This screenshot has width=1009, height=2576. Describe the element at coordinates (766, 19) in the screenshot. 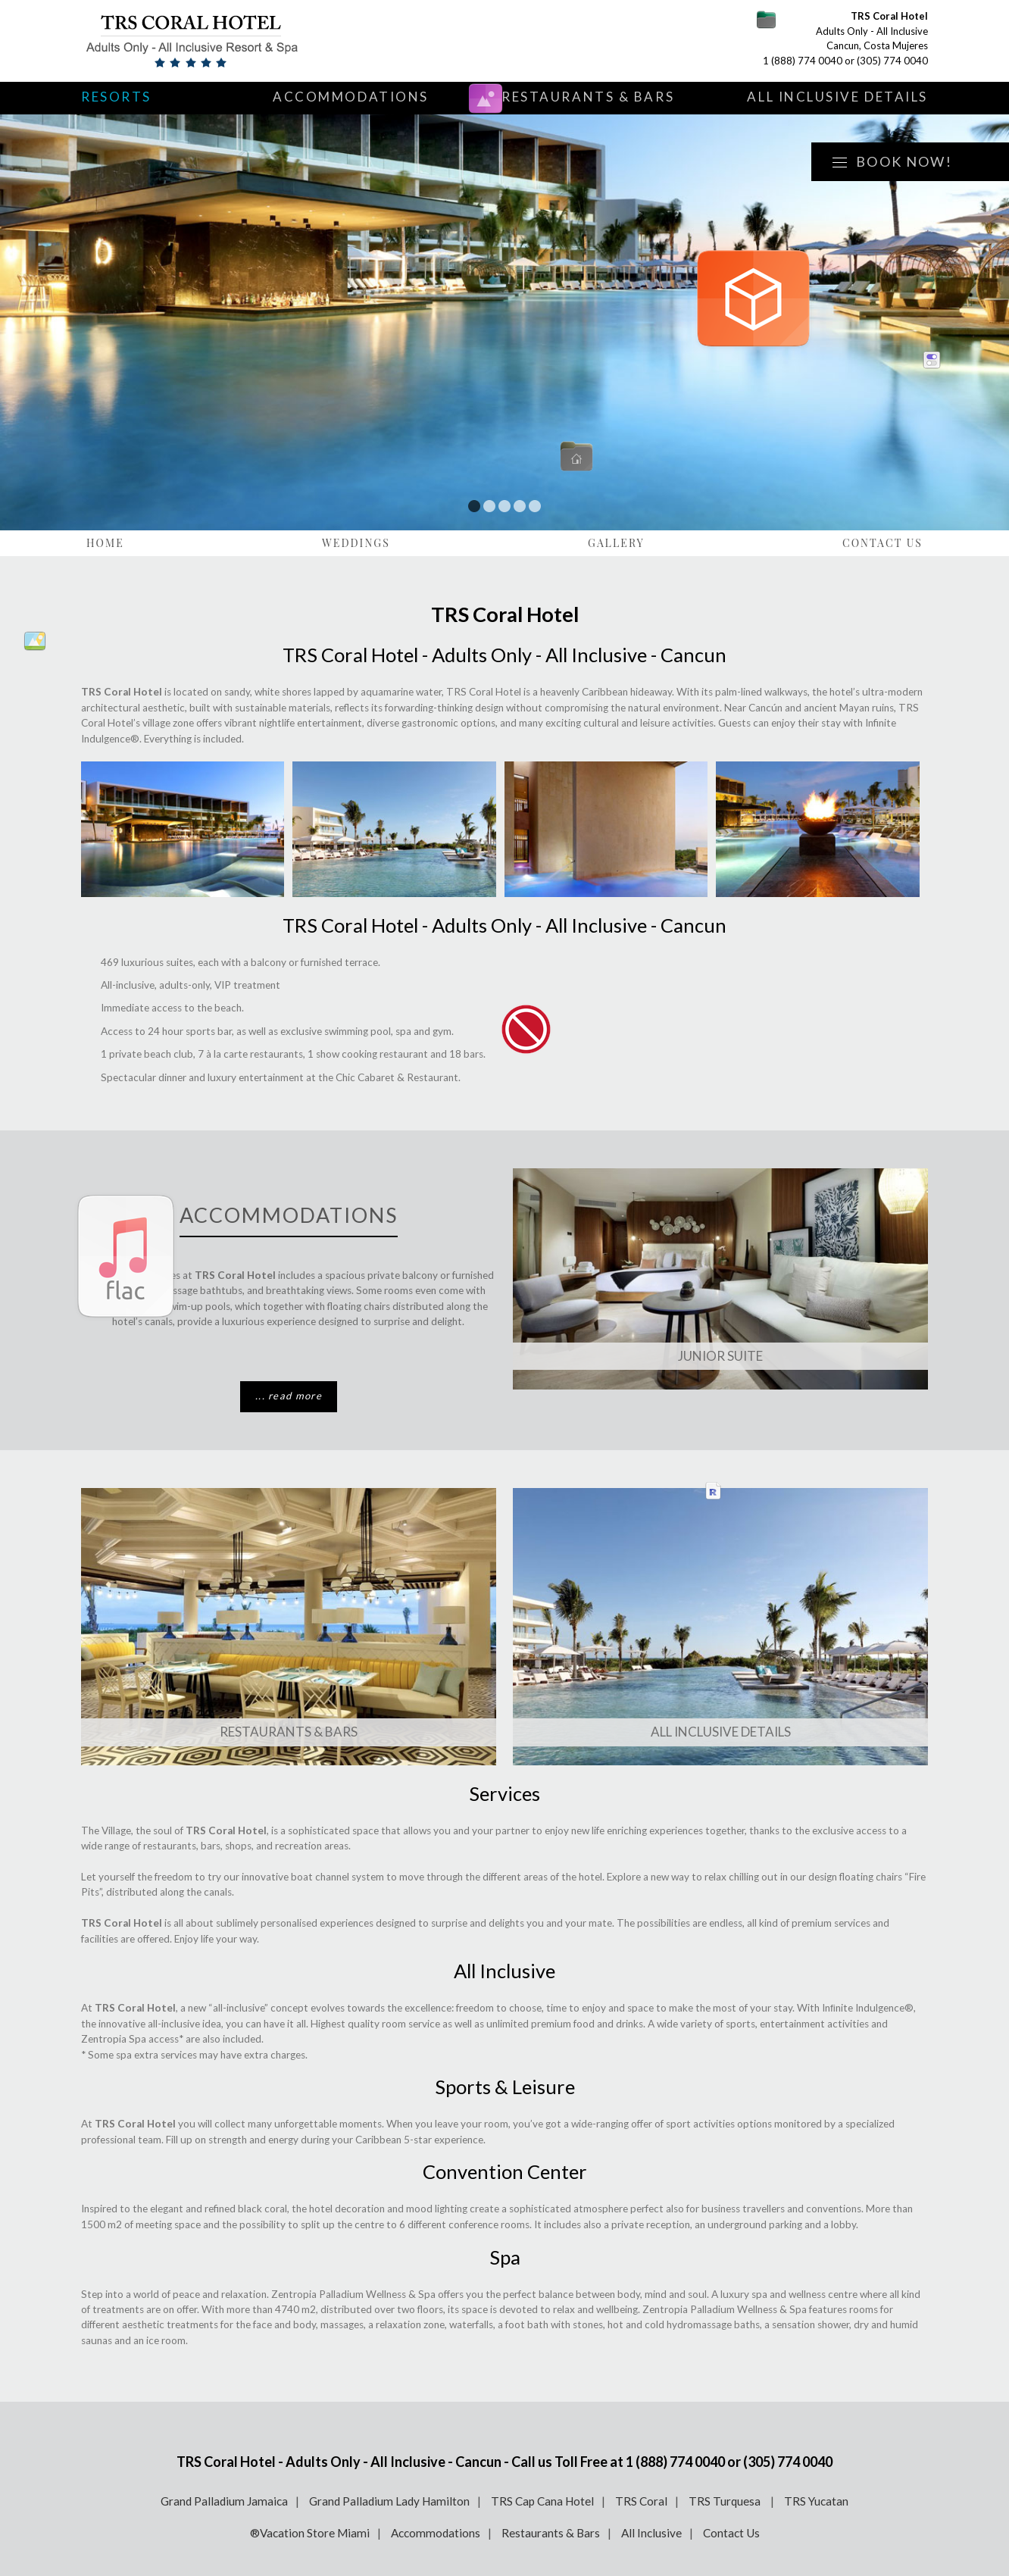

I see `open folder containing files` at that location.